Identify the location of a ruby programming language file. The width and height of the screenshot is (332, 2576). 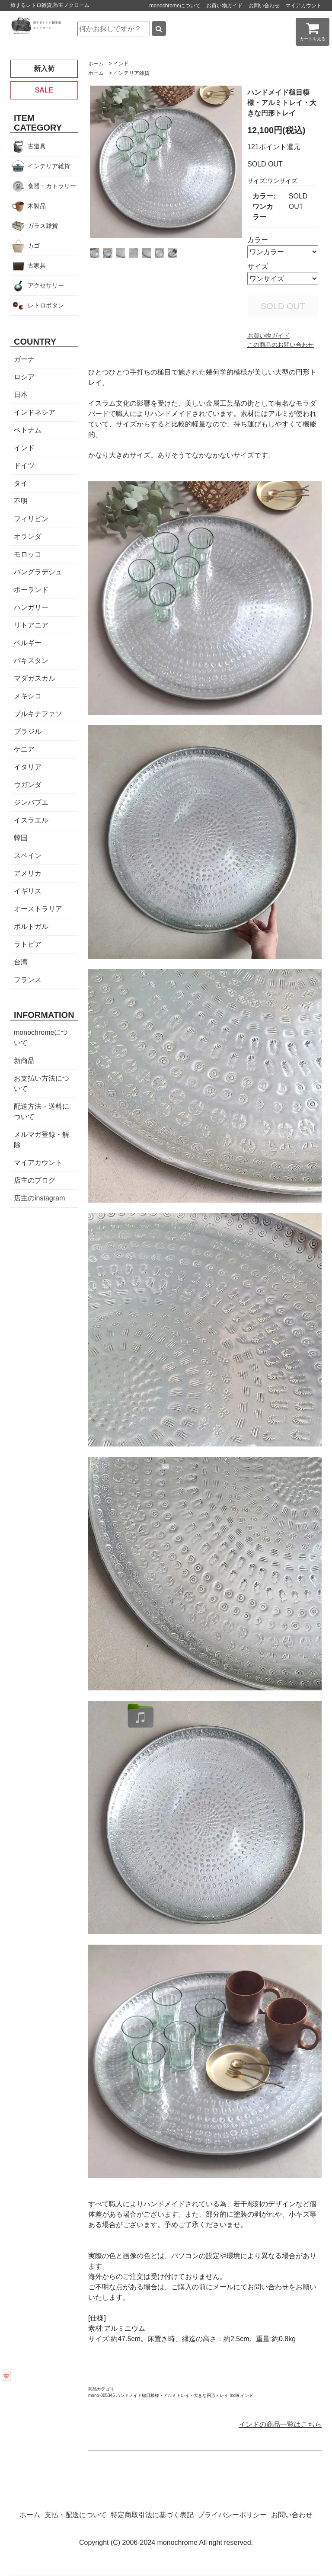
(6, 2375).